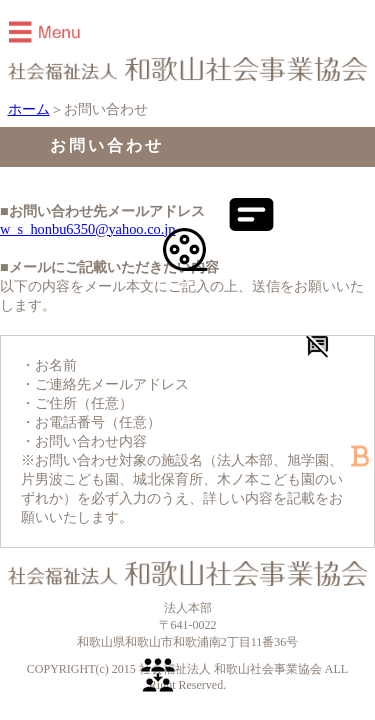 The height and width of the screenshot is (720, 375). Describe the element at coordinates (318, 346) in the screenshot. I see `mute or disable speaker notes` at that location.